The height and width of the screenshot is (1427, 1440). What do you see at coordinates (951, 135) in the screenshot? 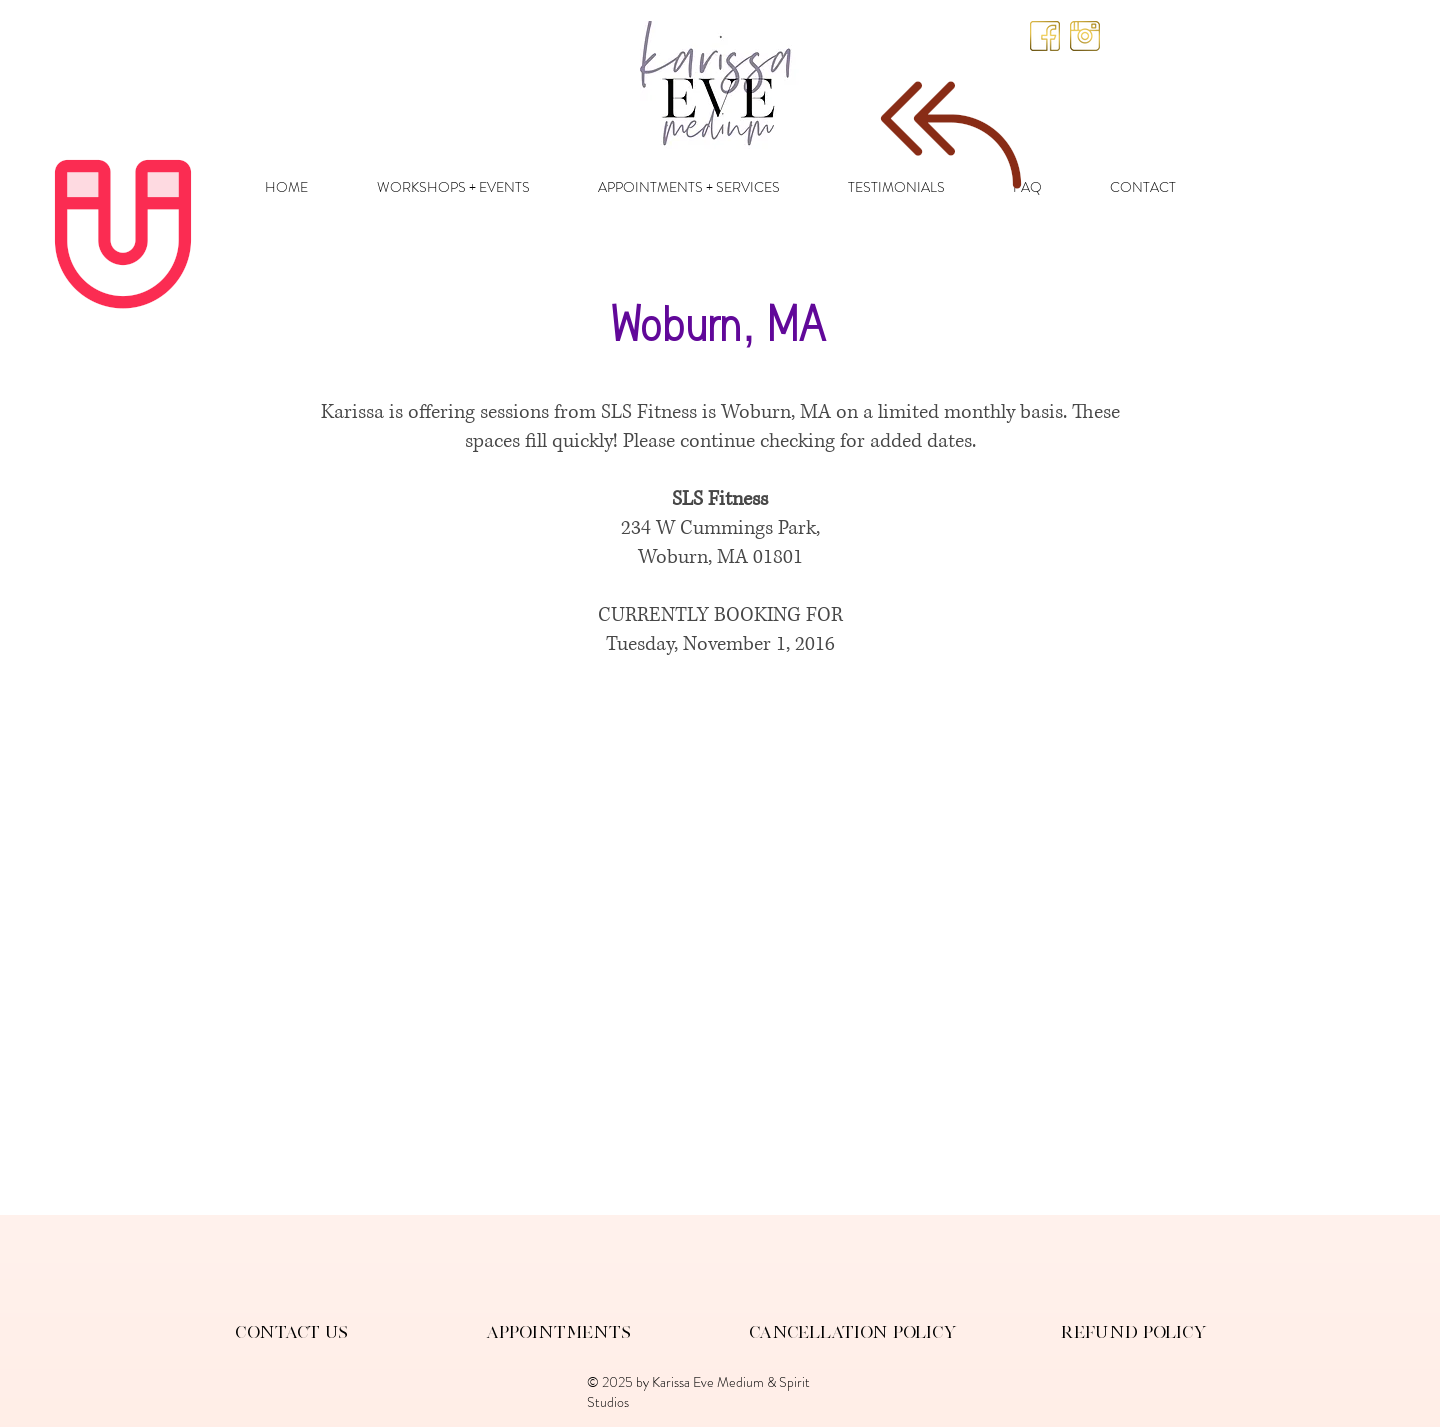
I see `reply all to a message or email` at bounding box center [951, 135].